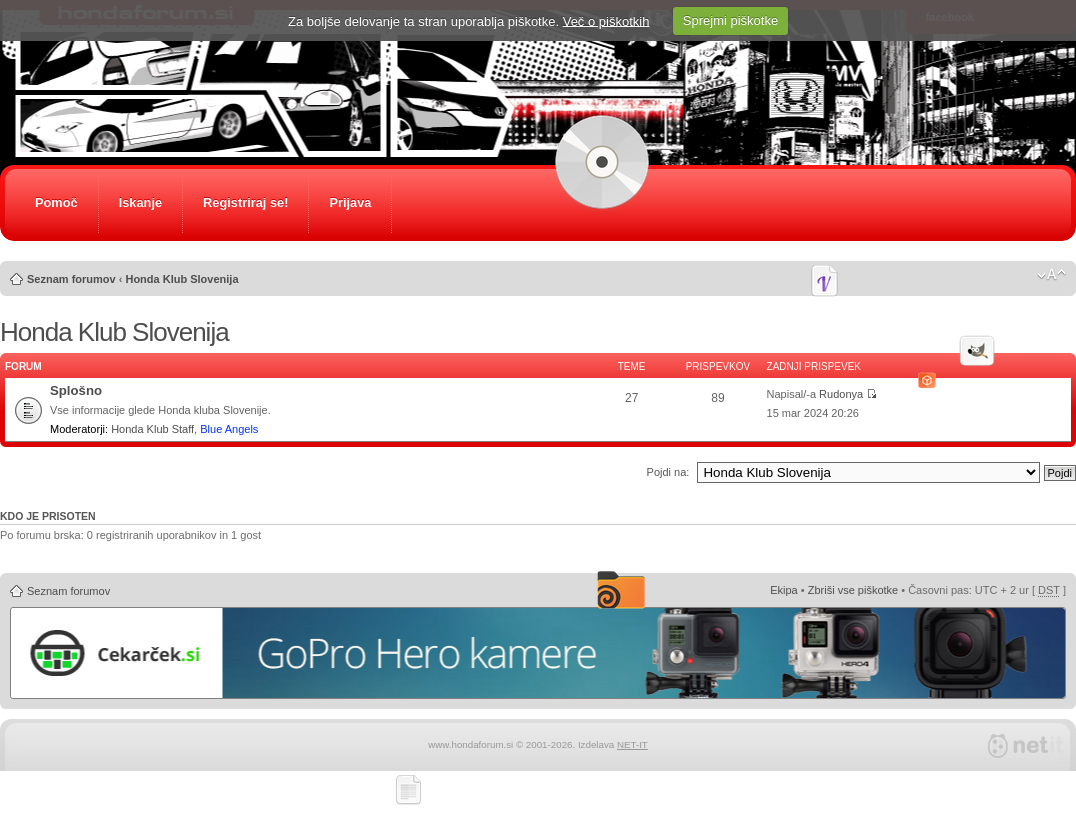  Describe the element at coordinates (408, 789) in the screenshot. I see `a configuration file associated with wine (windows compatibility layer)` at that location.